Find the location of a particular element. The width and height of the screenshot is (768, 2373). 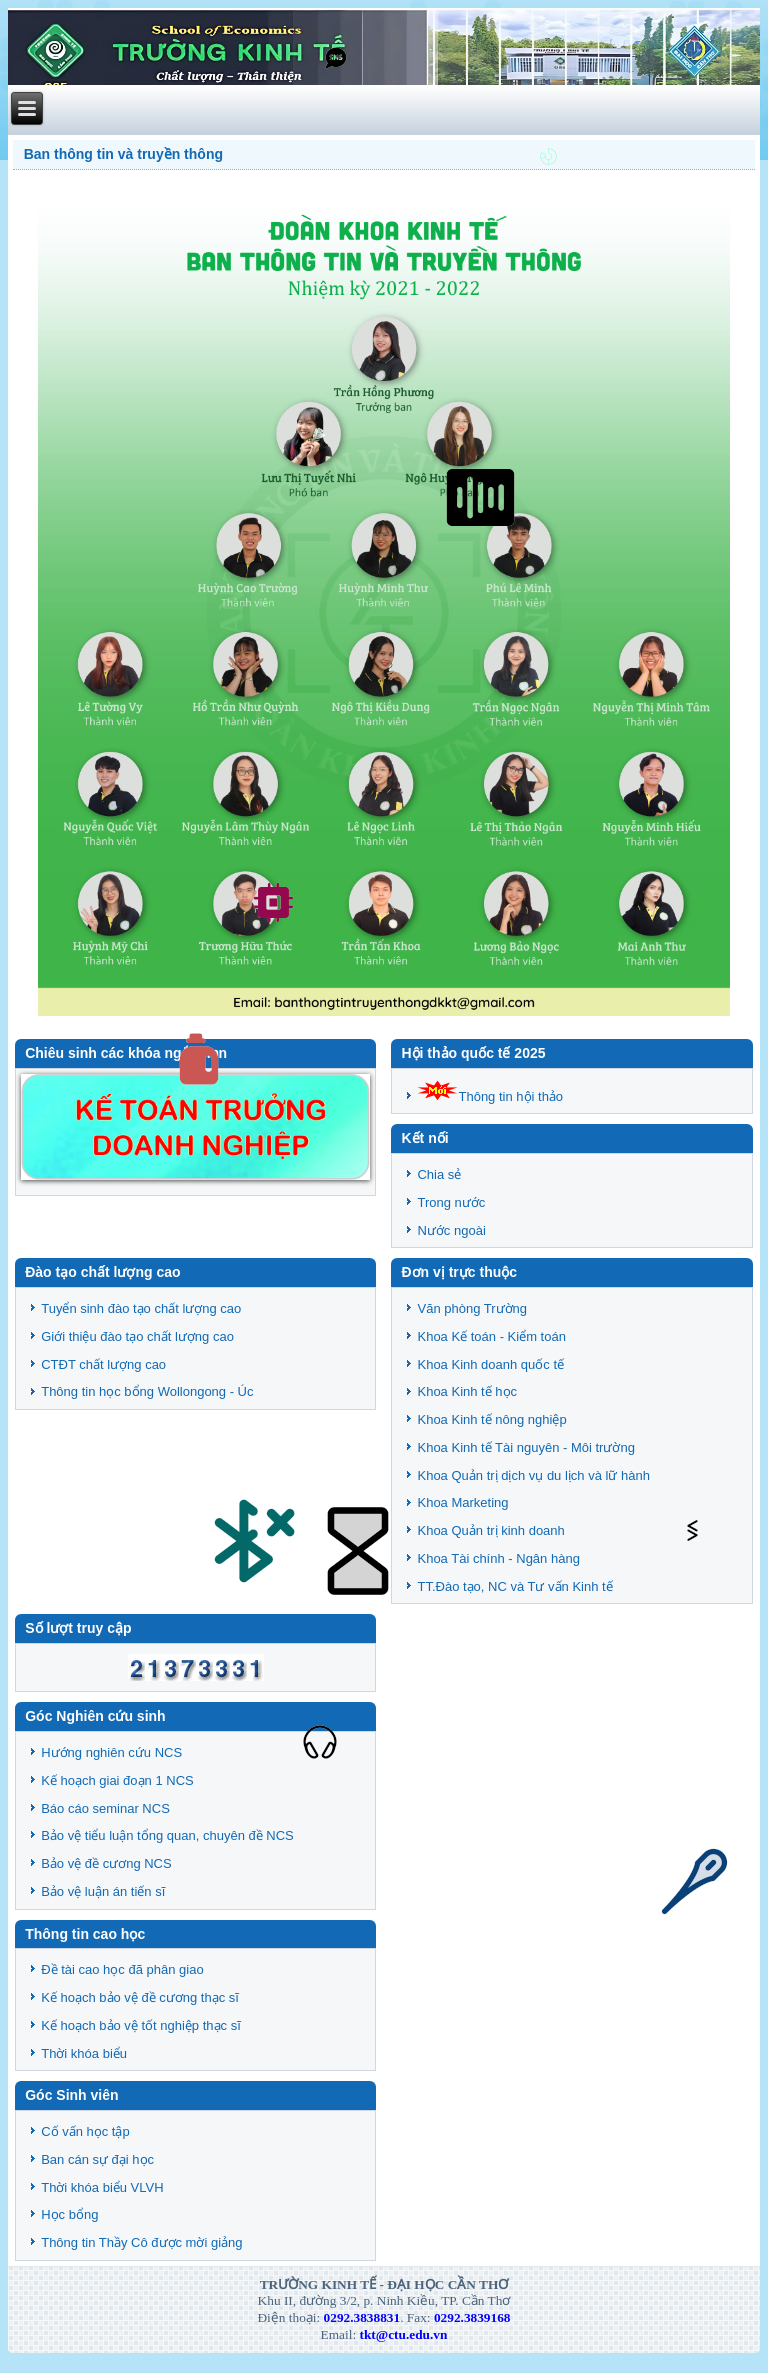

view system processor information is located at coordinates (273, 902).